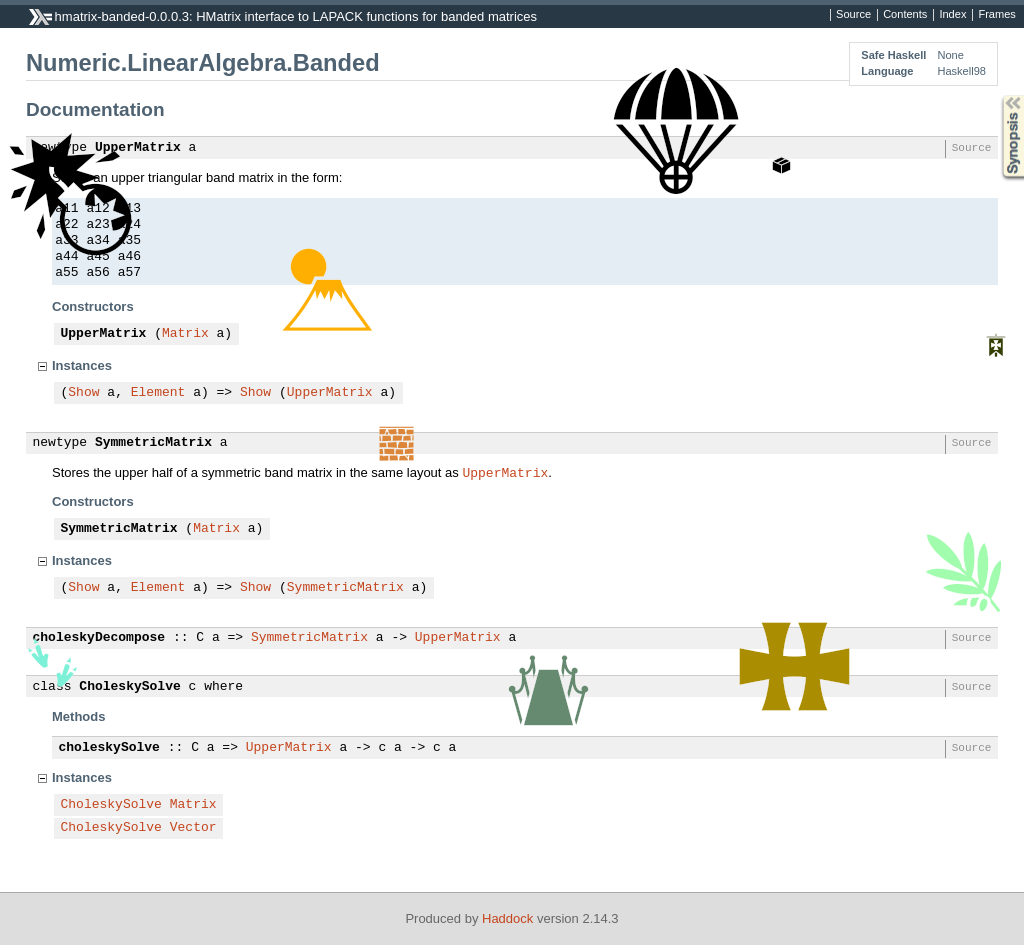  What do you see at coordinates (327, 287) in the screenshot?
I see `represents Japan or Japanese-related content` at bounding box center [327, 287].